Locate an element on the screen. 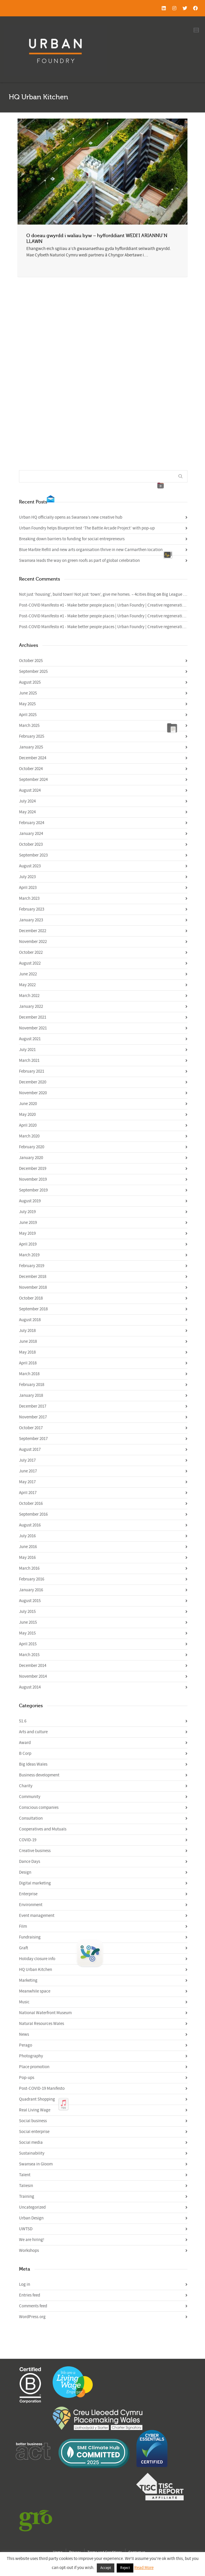  open an existing document or file is located at coordinates (172, 728).